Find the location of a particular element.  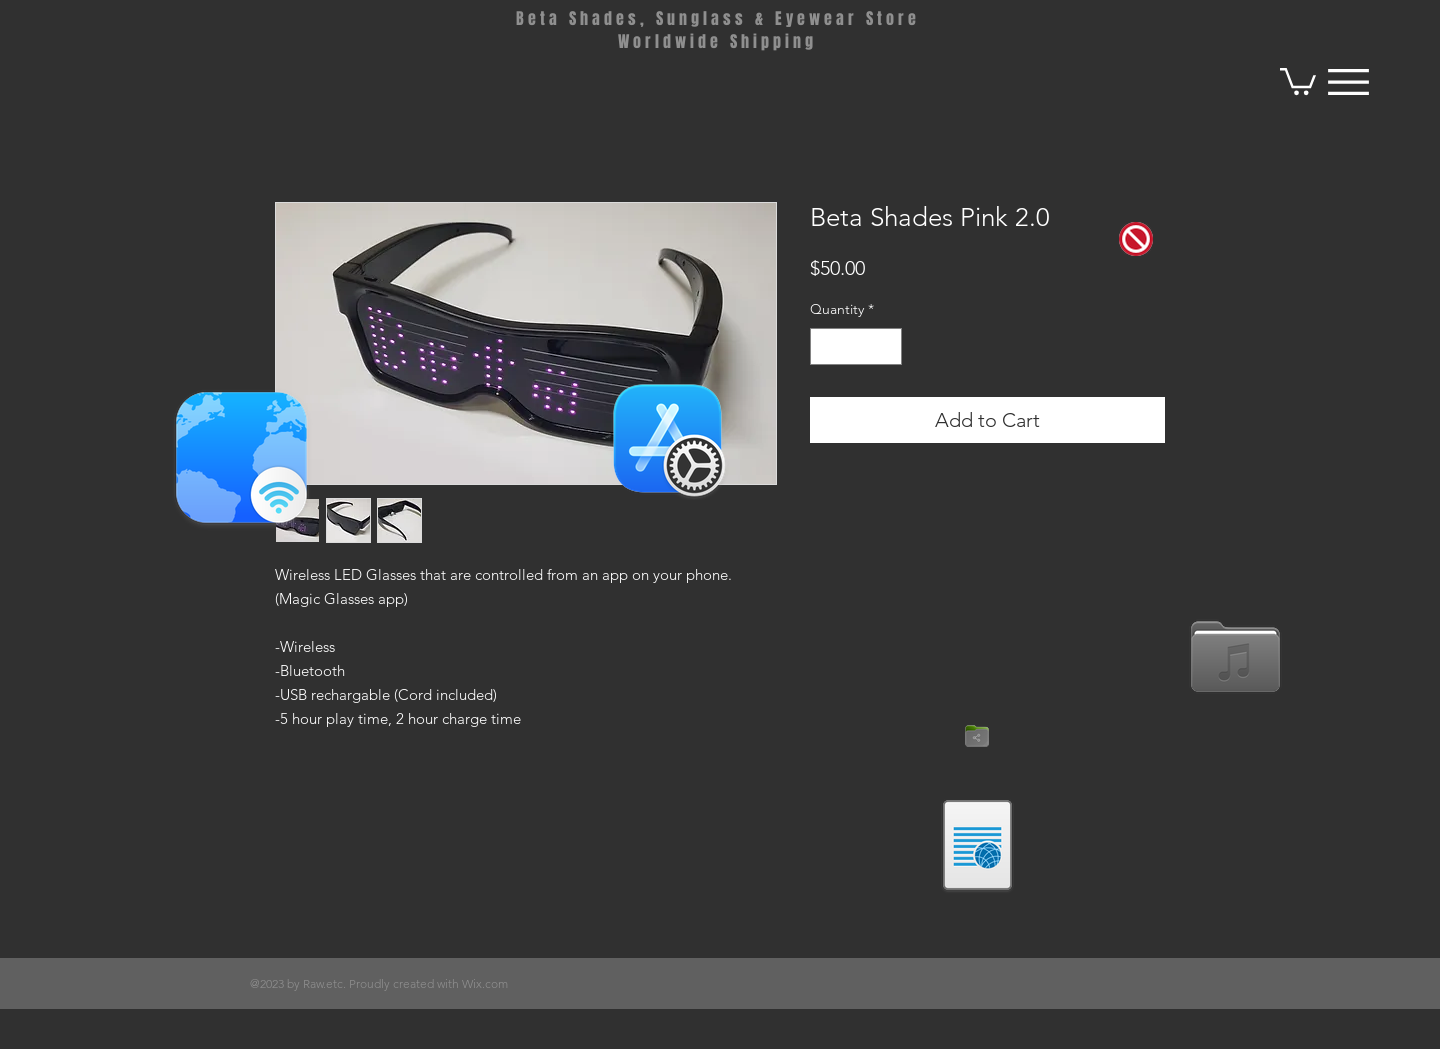

open your music files folder is located at coordinates (1235, 656).